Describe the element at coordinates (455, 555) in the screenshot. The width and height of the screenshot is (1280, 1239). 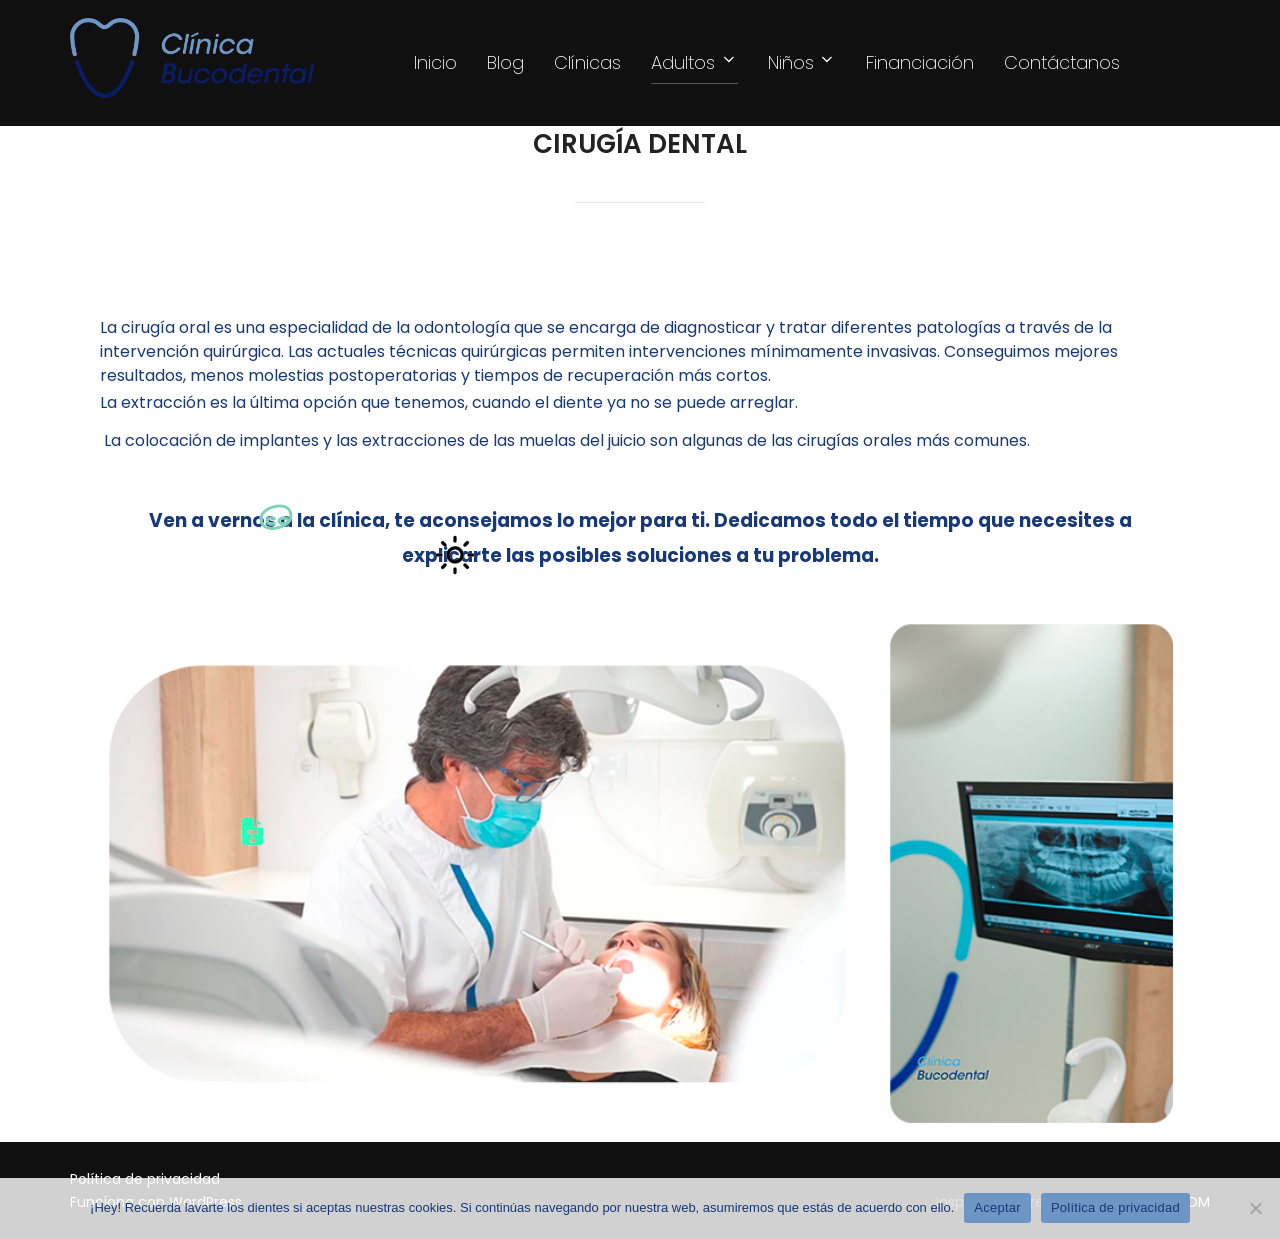
I see `increase screen brightness` at that location.